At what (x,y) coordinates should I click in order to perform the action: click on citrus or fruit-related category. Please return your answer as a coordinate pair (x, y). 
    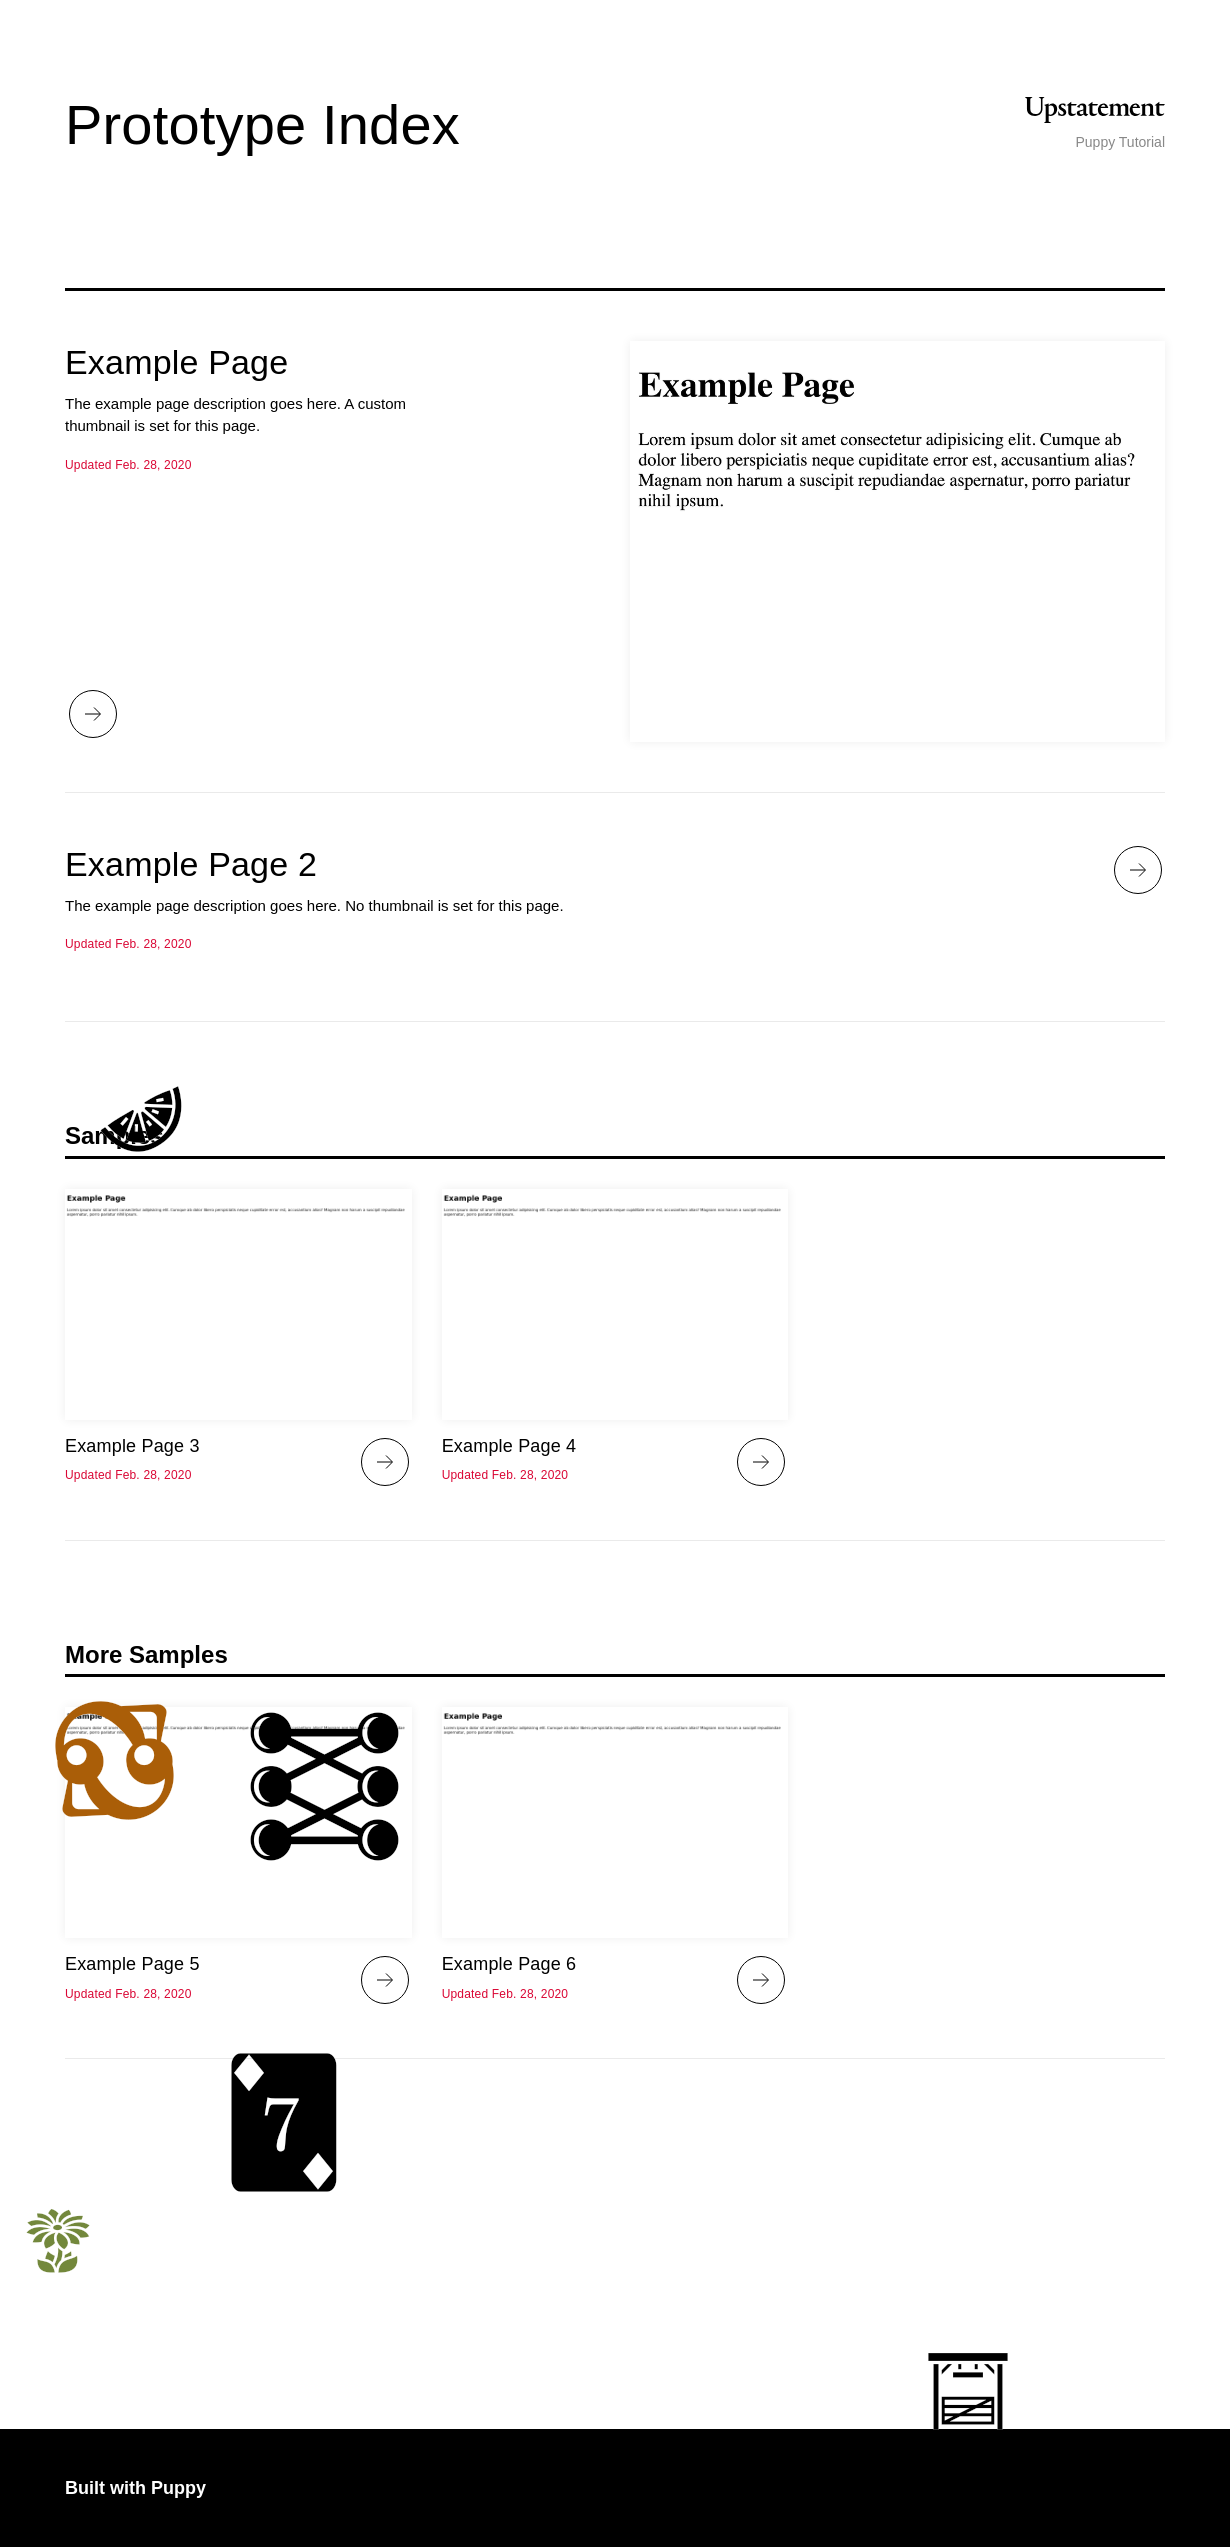
    Looking at the image, I should click on (141, 1119).